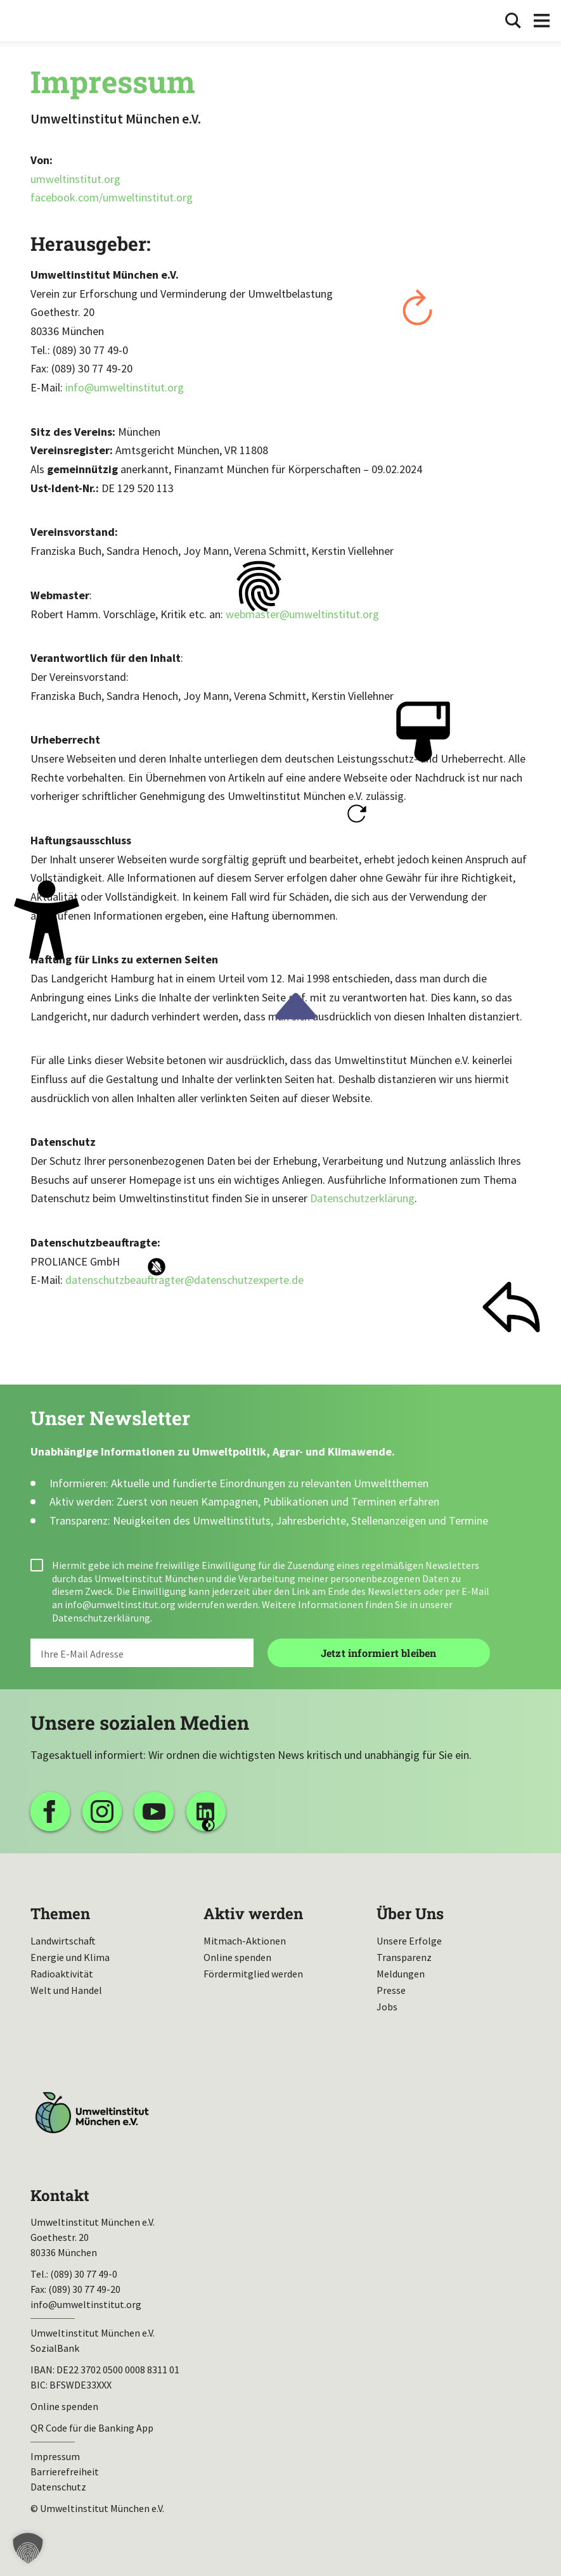 Image resolution: width=561 pixels, height=2576 pixels. Describe the element at coordinates (417, 307) in the screenshot. I see `refresh the current page or content` at that location.